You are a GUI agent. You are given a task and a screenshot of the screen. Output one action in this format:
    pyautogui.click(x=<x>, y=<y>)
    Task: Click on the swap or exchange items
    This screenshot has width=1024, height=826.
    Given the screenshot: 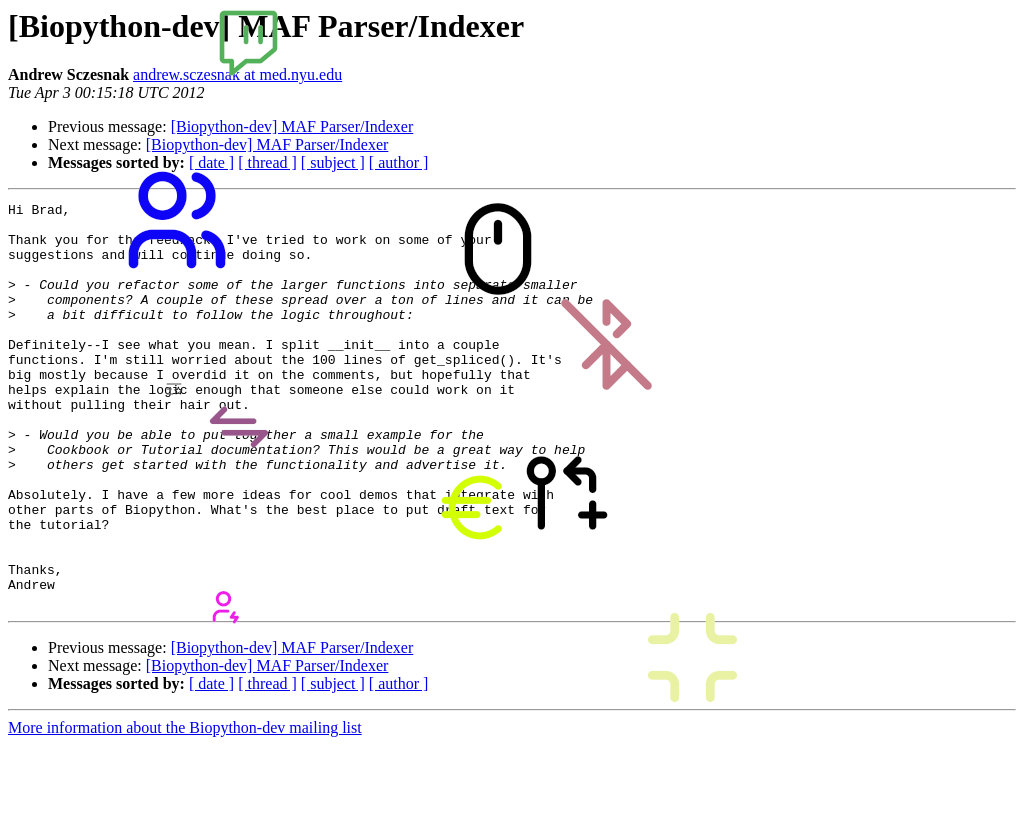 What is the action you would take?
    pyautogui.click(x=239, y=427)
    